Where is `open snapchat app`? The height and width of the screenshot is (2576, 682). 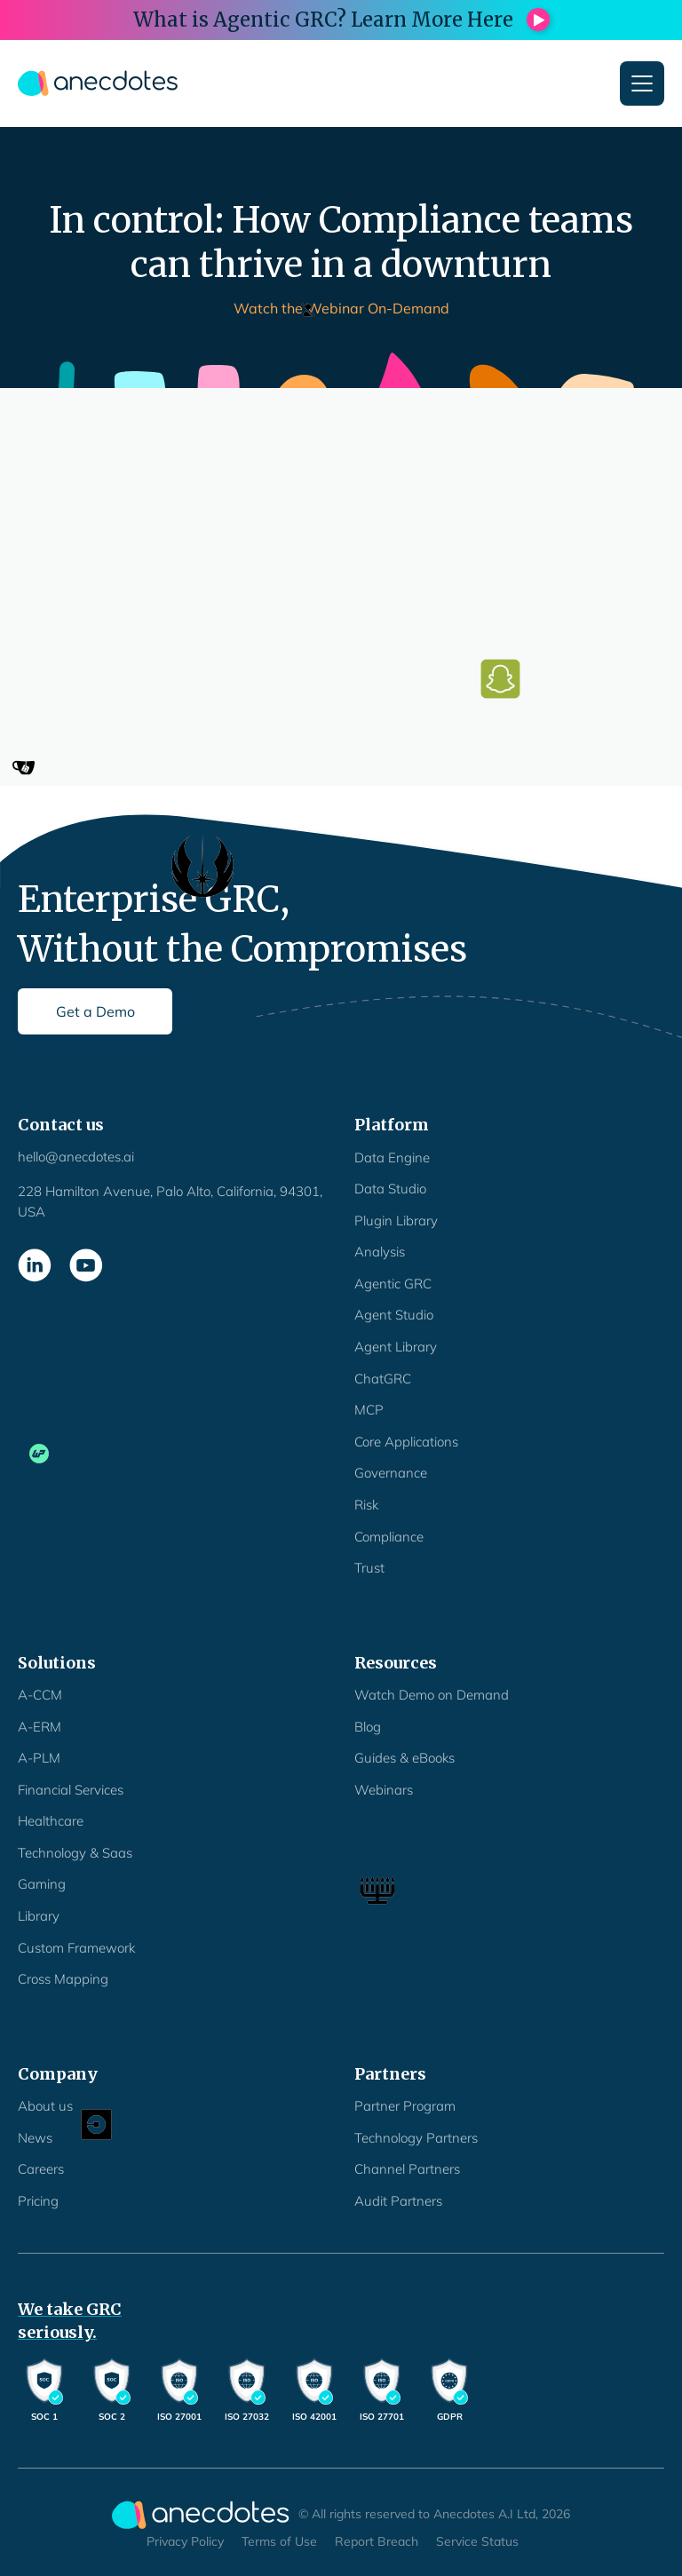
open snapchat app is located at coordinates (500, 678).